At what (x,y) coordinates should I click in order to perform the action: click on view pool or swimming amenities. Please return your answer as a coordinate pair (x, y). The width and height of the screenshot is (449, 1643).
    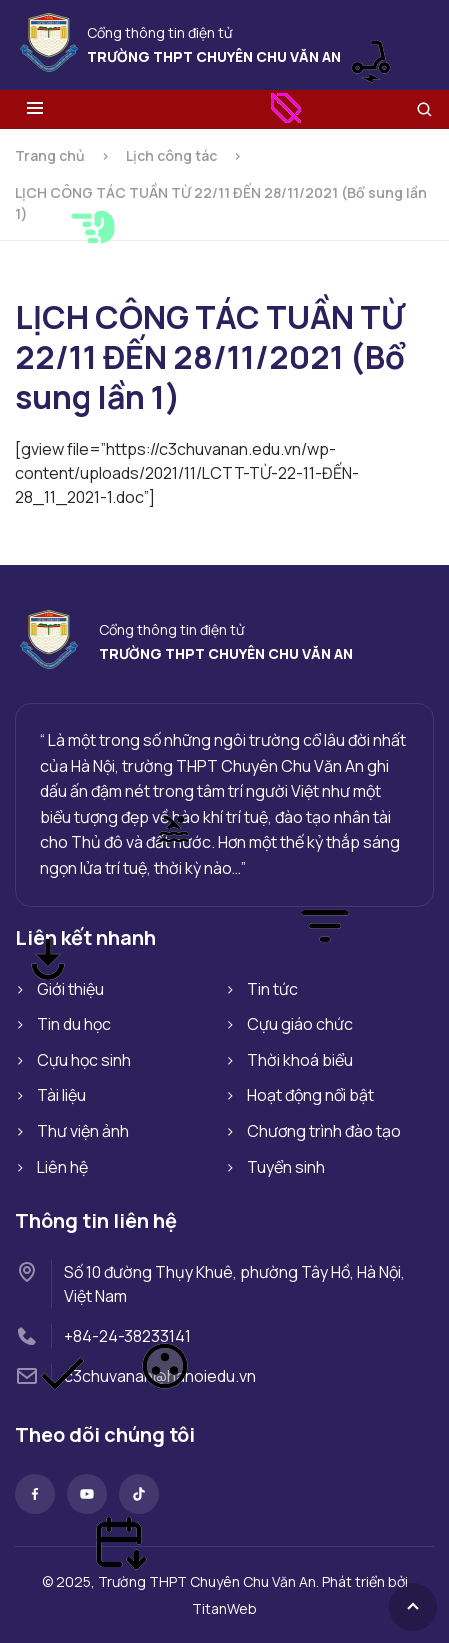
    Looking at the image, I should click on (174, 829).